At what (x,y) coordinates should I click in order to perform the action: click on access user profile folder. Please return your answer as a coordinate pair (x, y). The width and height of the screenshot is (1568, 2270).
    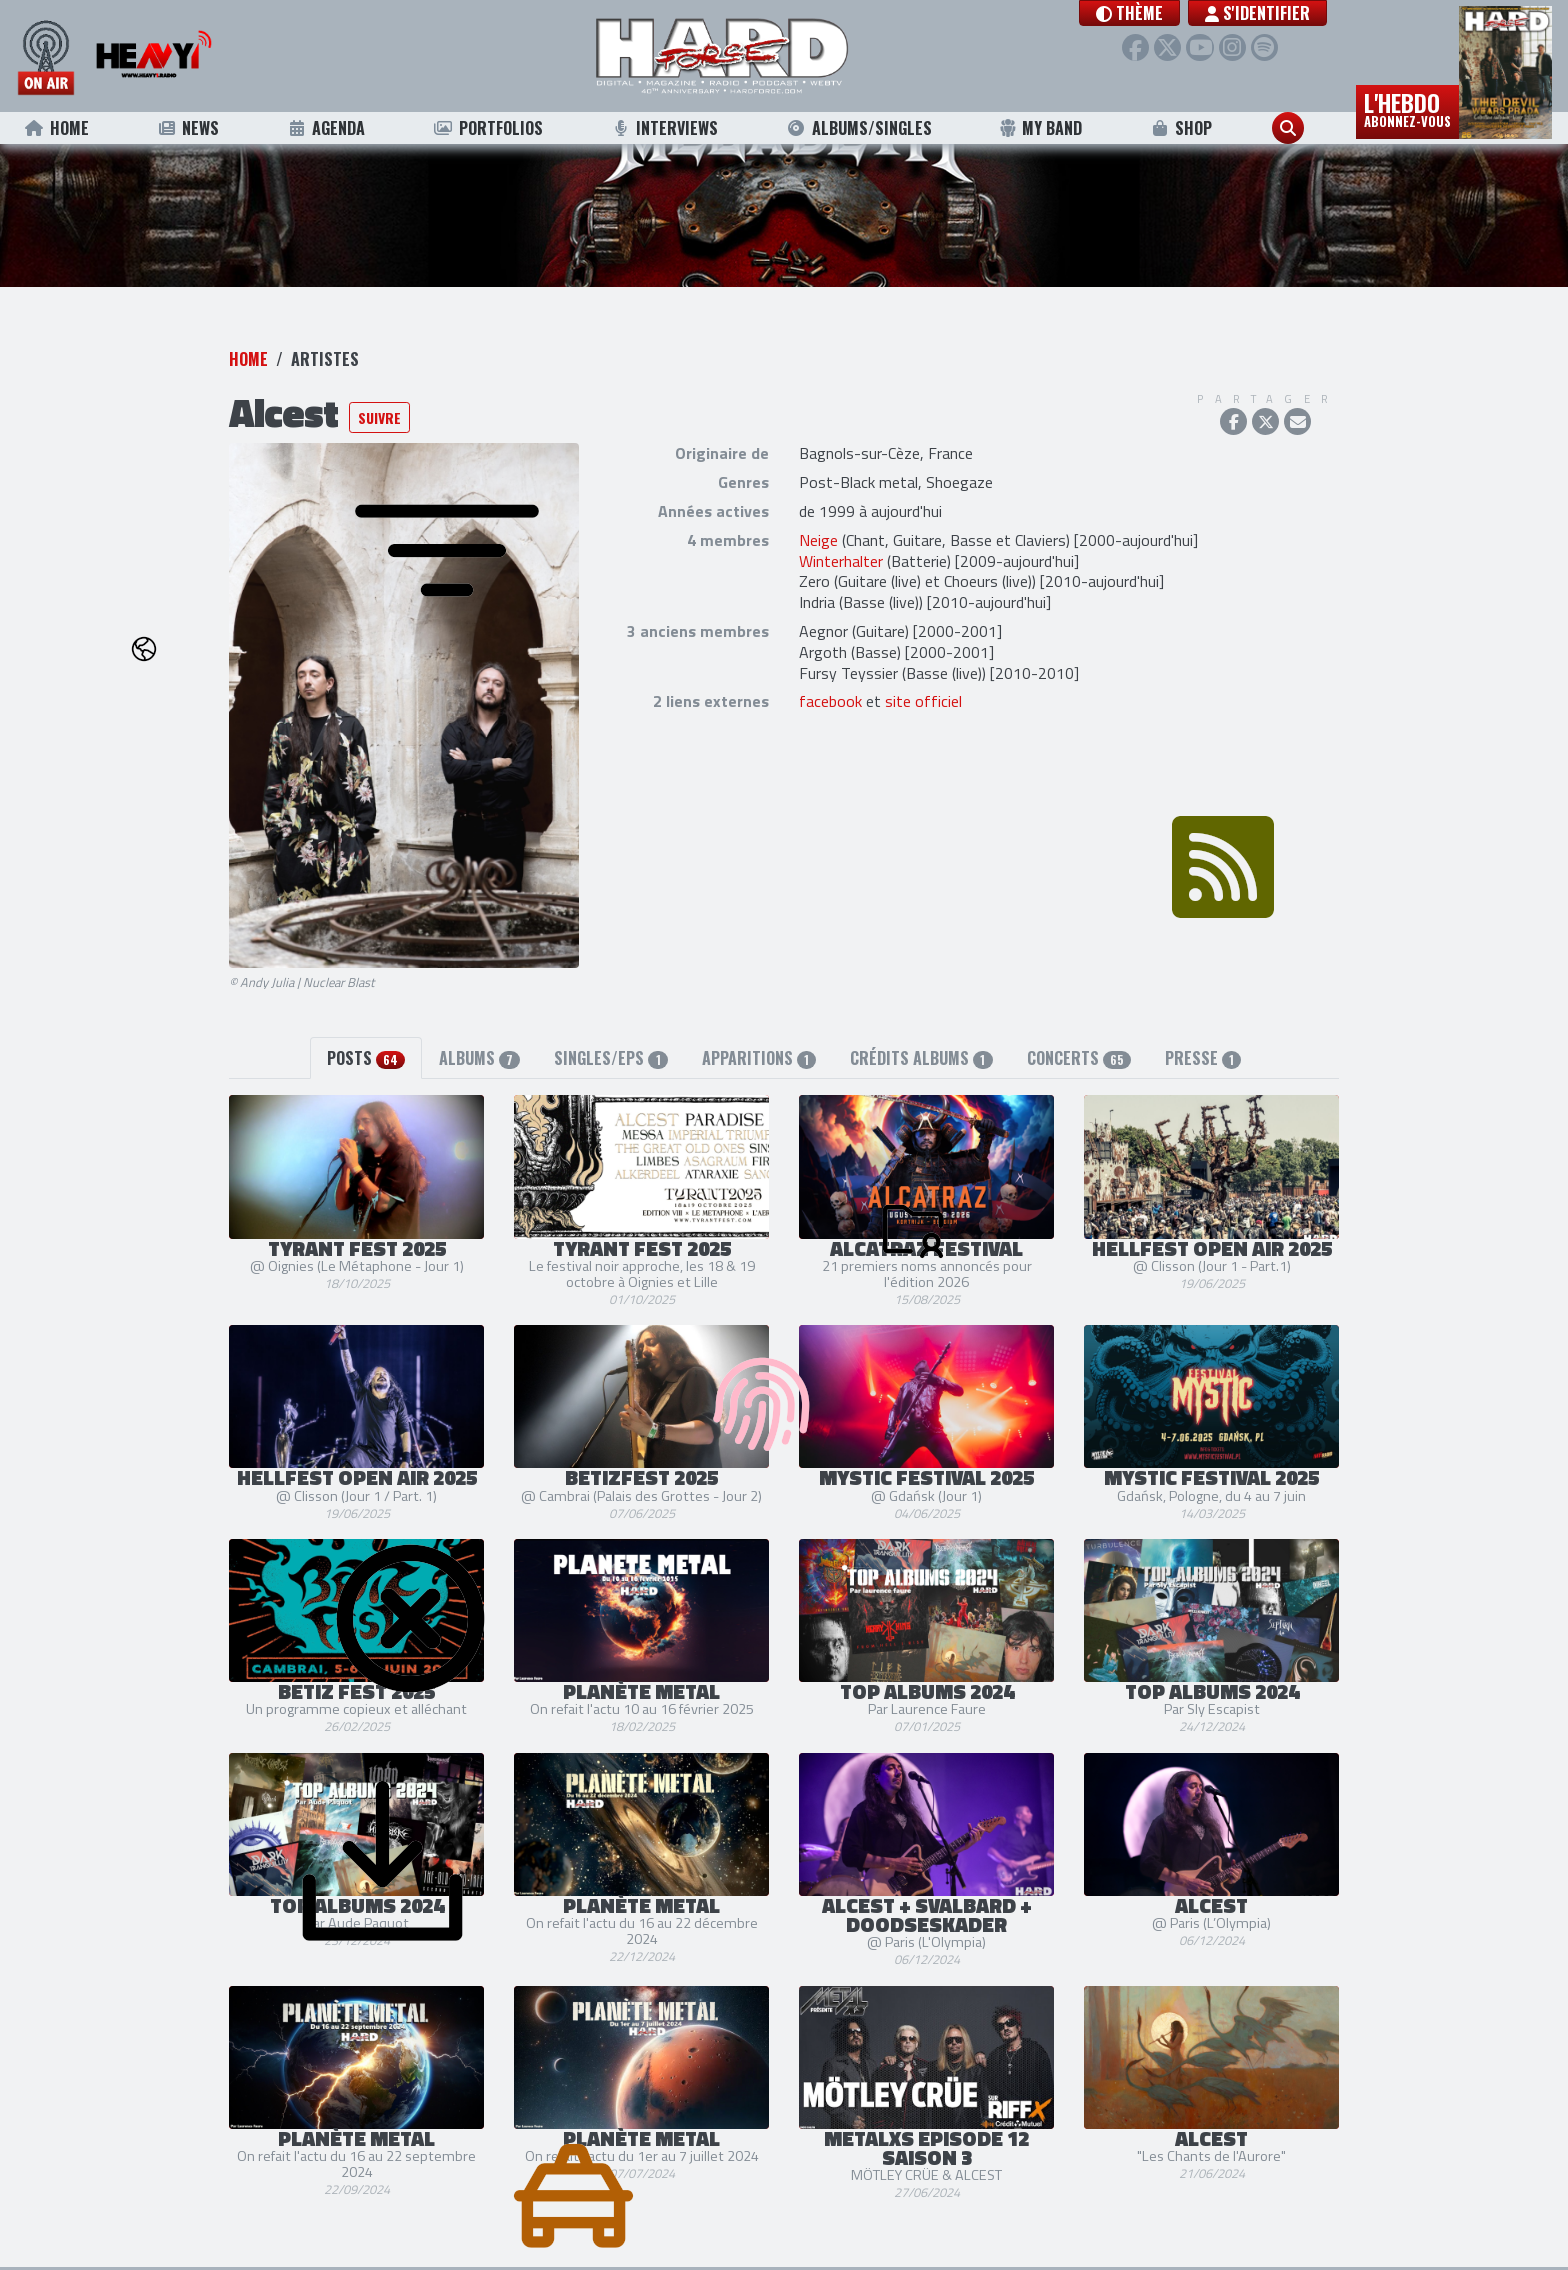
    Looking at the image, I should click on (913, 1228).